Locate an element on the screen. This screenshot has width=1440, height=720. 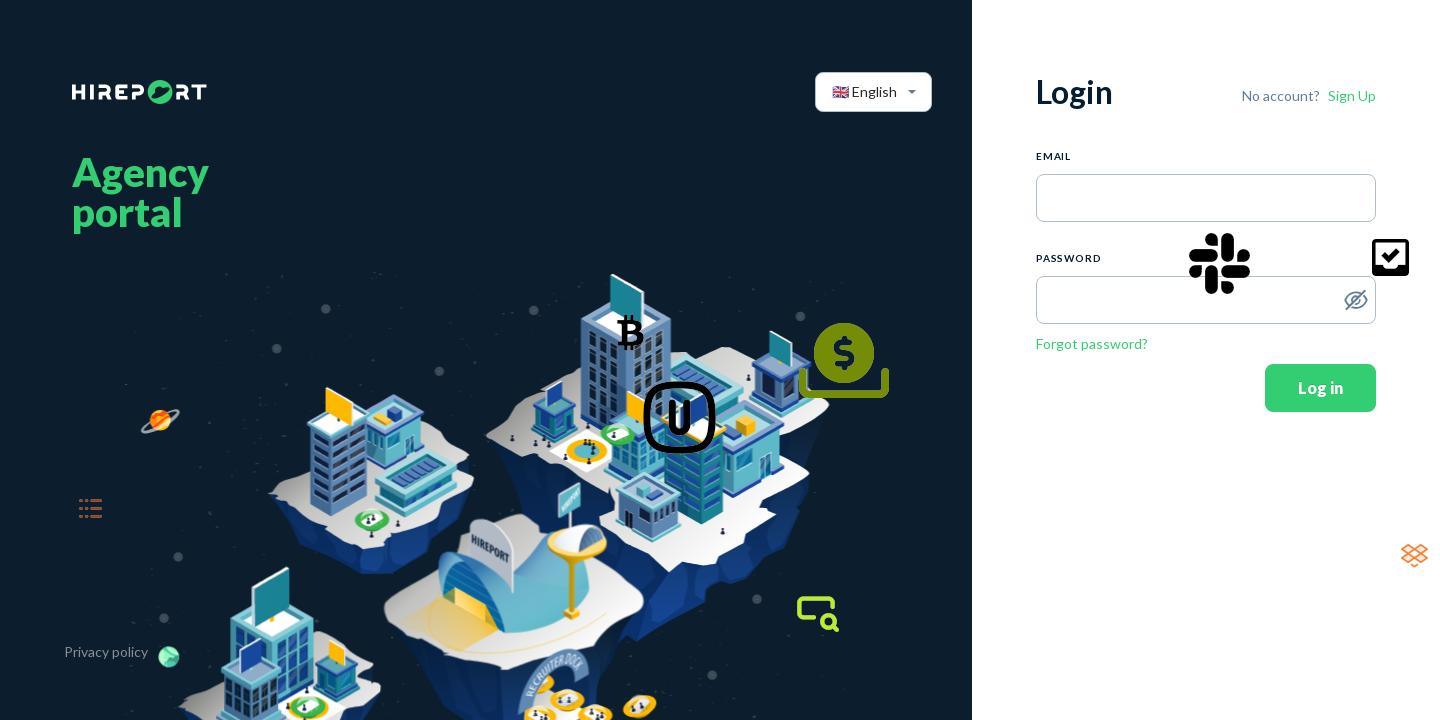
indicates an item starting with the letter U is located at coordinates (679, 417).